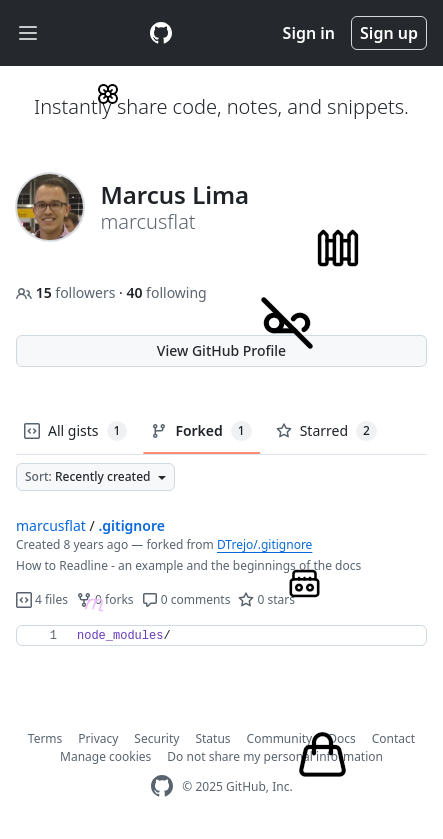 This screenshot has height=839, width=443. Describe the element at coordinates (322, 755) in the screenshot. I see `view your shopping bag` at that location.